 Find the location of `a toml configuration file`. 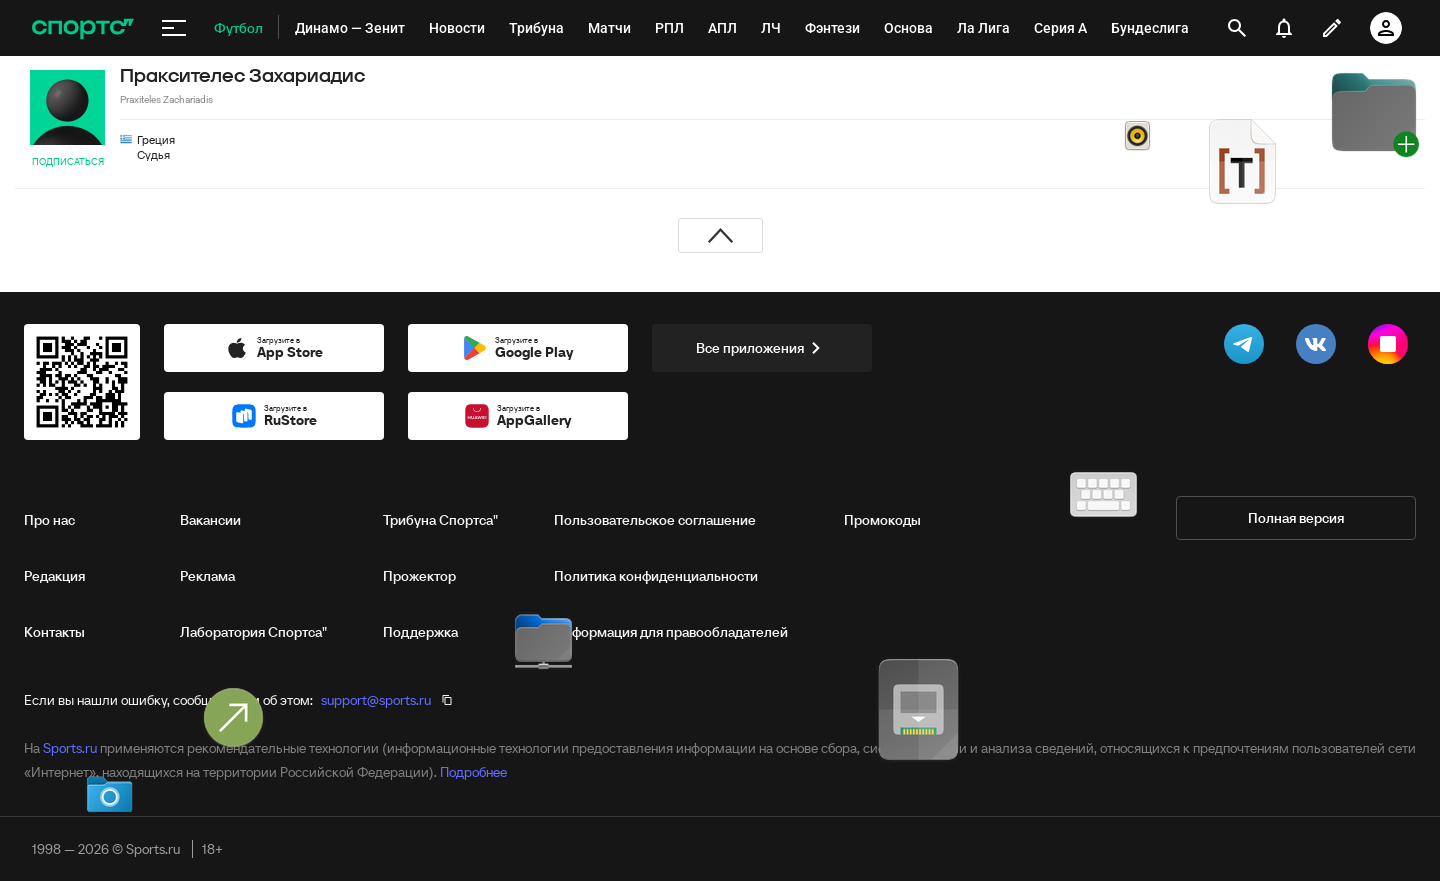

a toml configuration file is located at coordinates (1242, 161).